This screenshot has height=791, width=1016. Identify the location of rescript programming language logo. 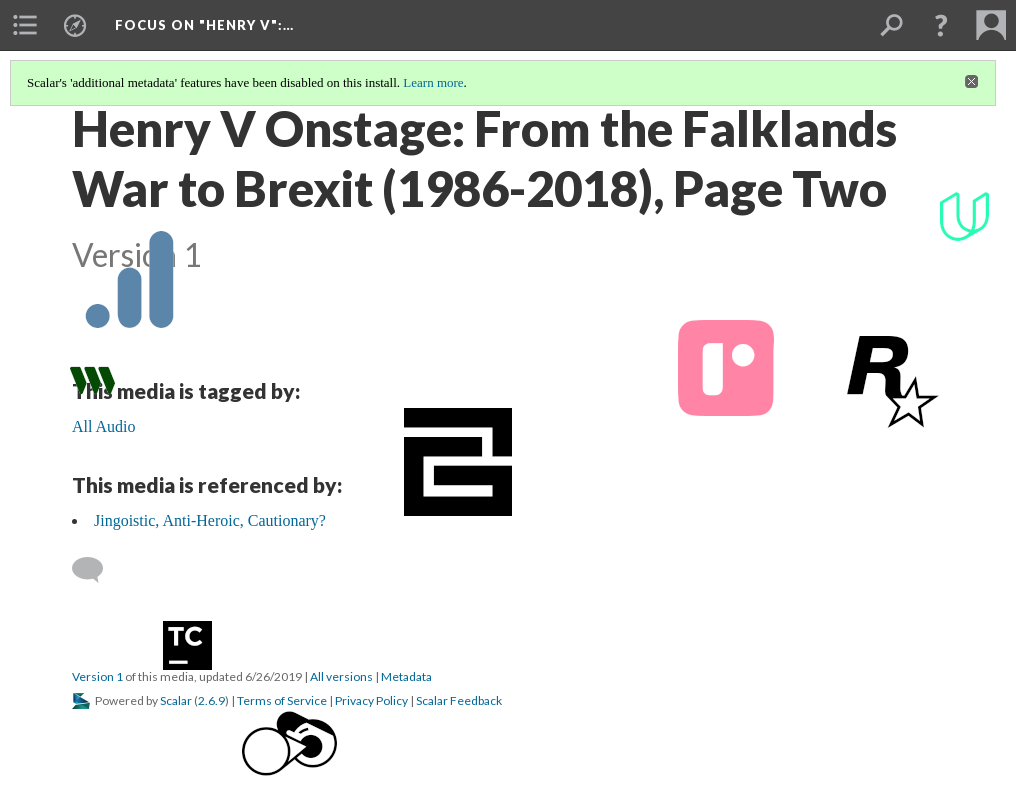
(726, 368).